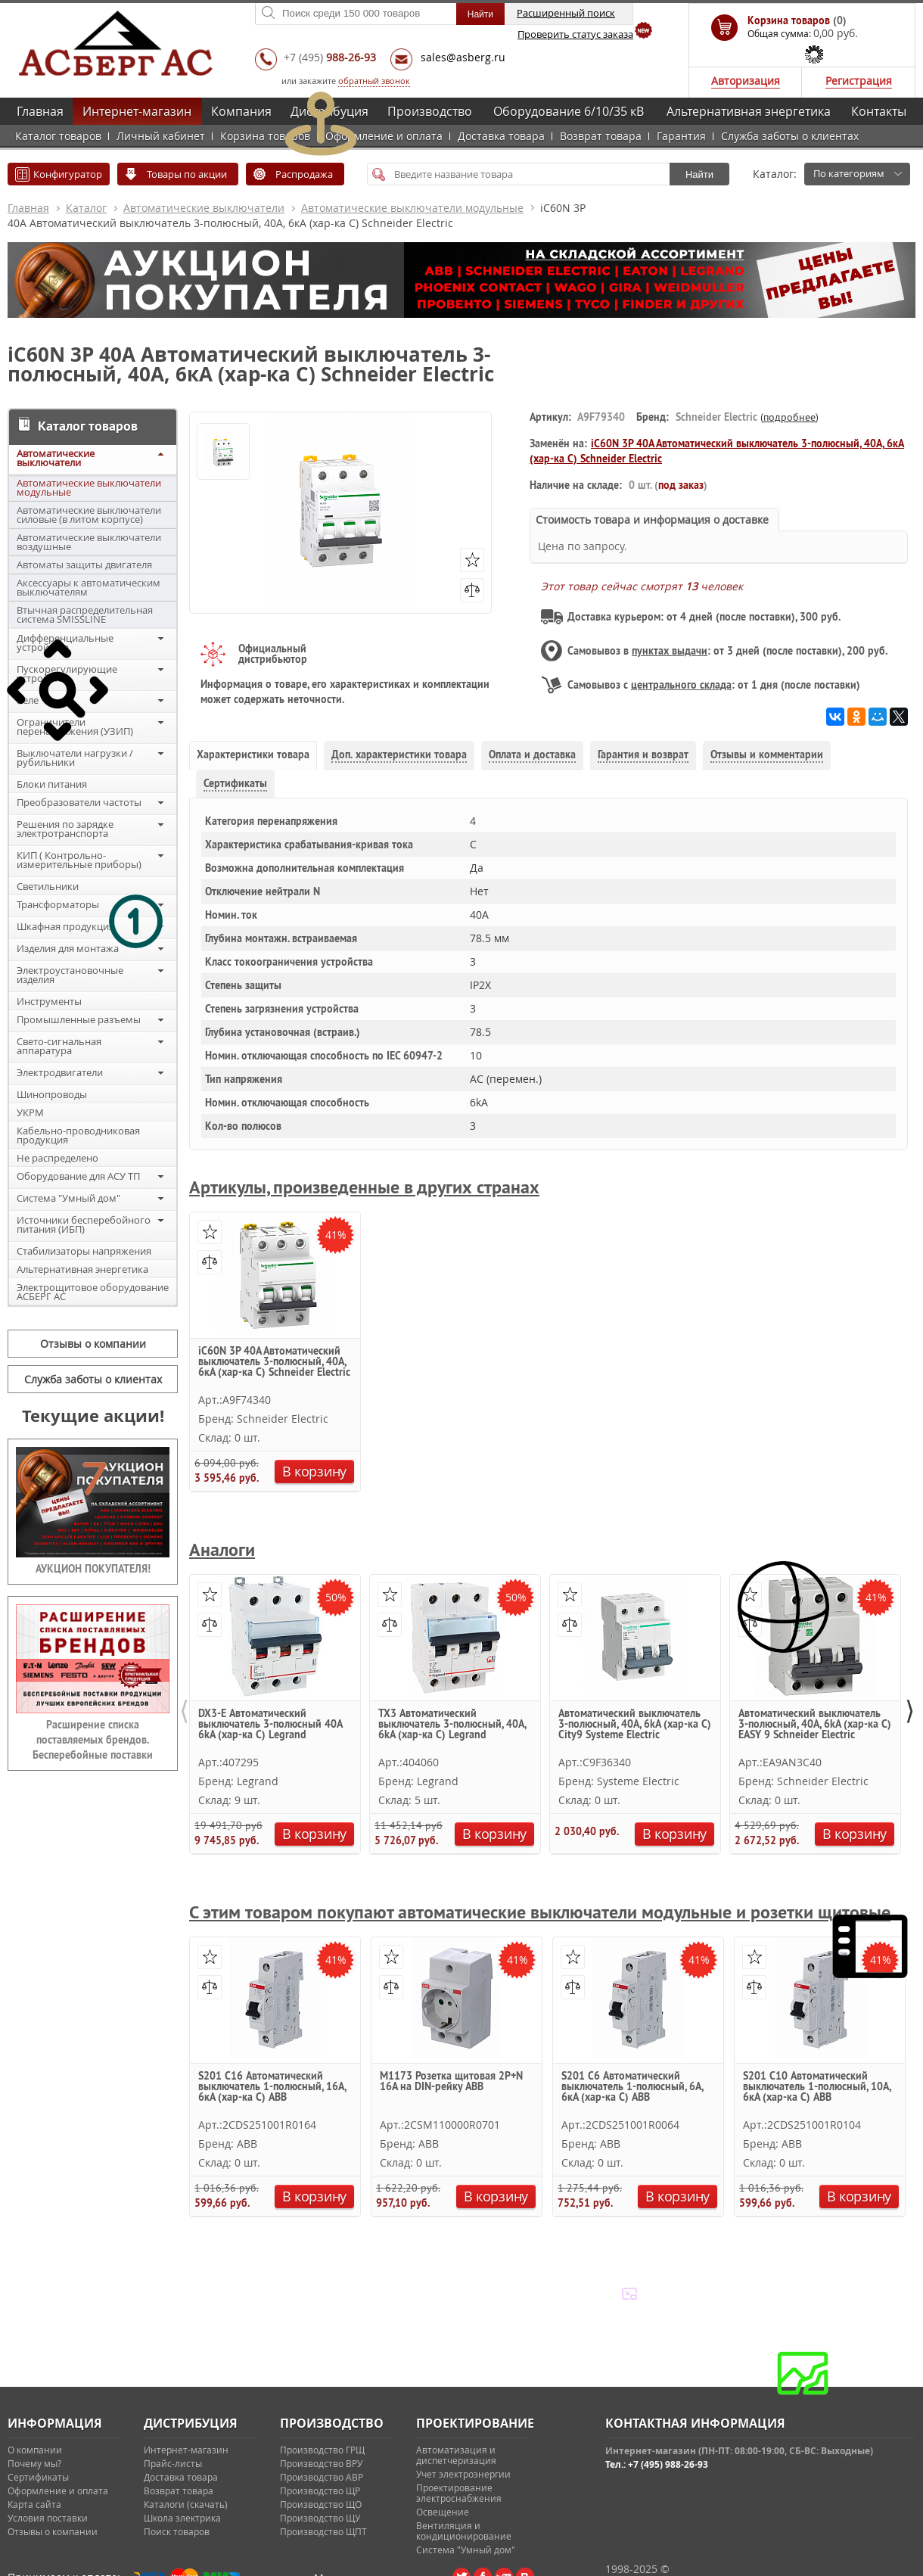  Describe the element at coordinates (57, 690) in the screenshot. I see `pan and zoom controls for map or image viewer` at that location.